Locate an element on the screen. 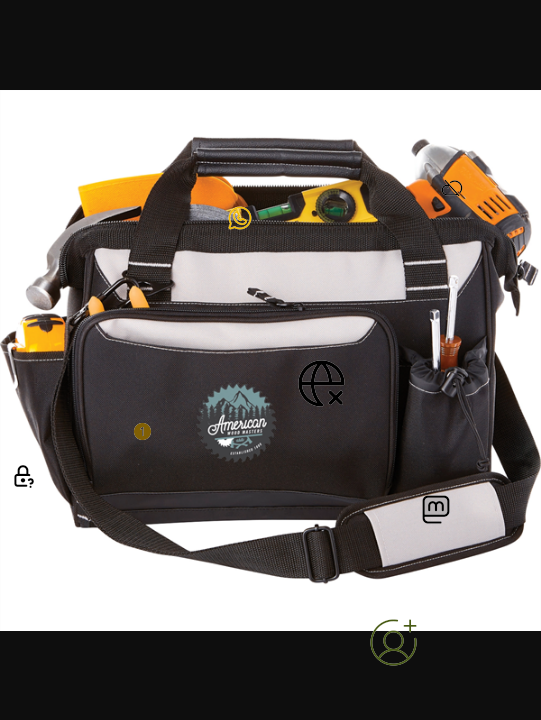  add a new user or contact is located at coordinates (393, 642).